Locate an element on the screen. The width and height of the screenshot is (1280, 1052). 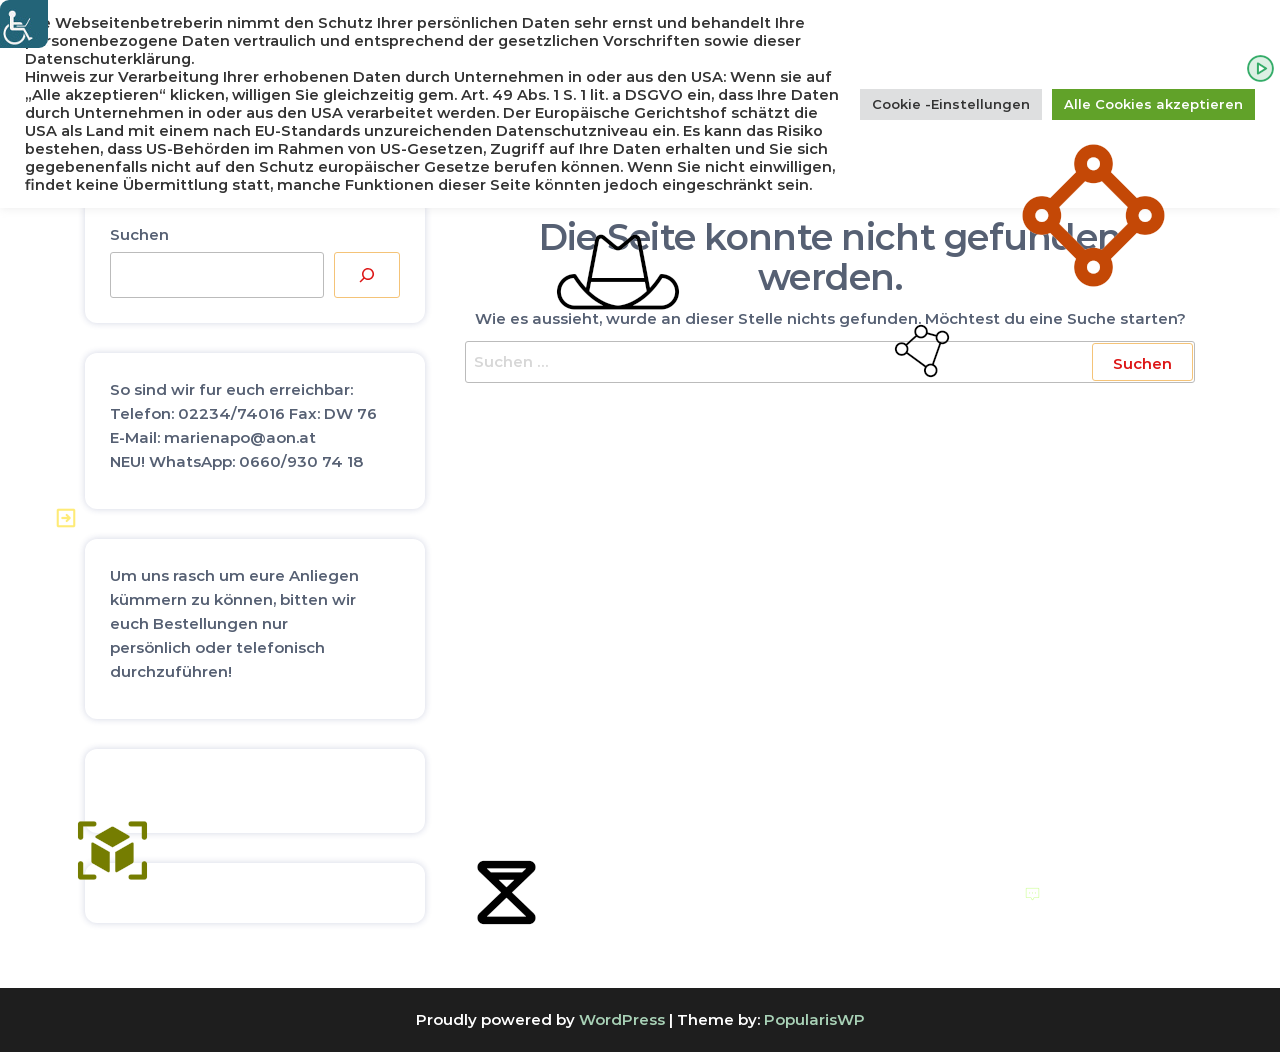
open chat or messaging is located at coordinates (1032, 893).